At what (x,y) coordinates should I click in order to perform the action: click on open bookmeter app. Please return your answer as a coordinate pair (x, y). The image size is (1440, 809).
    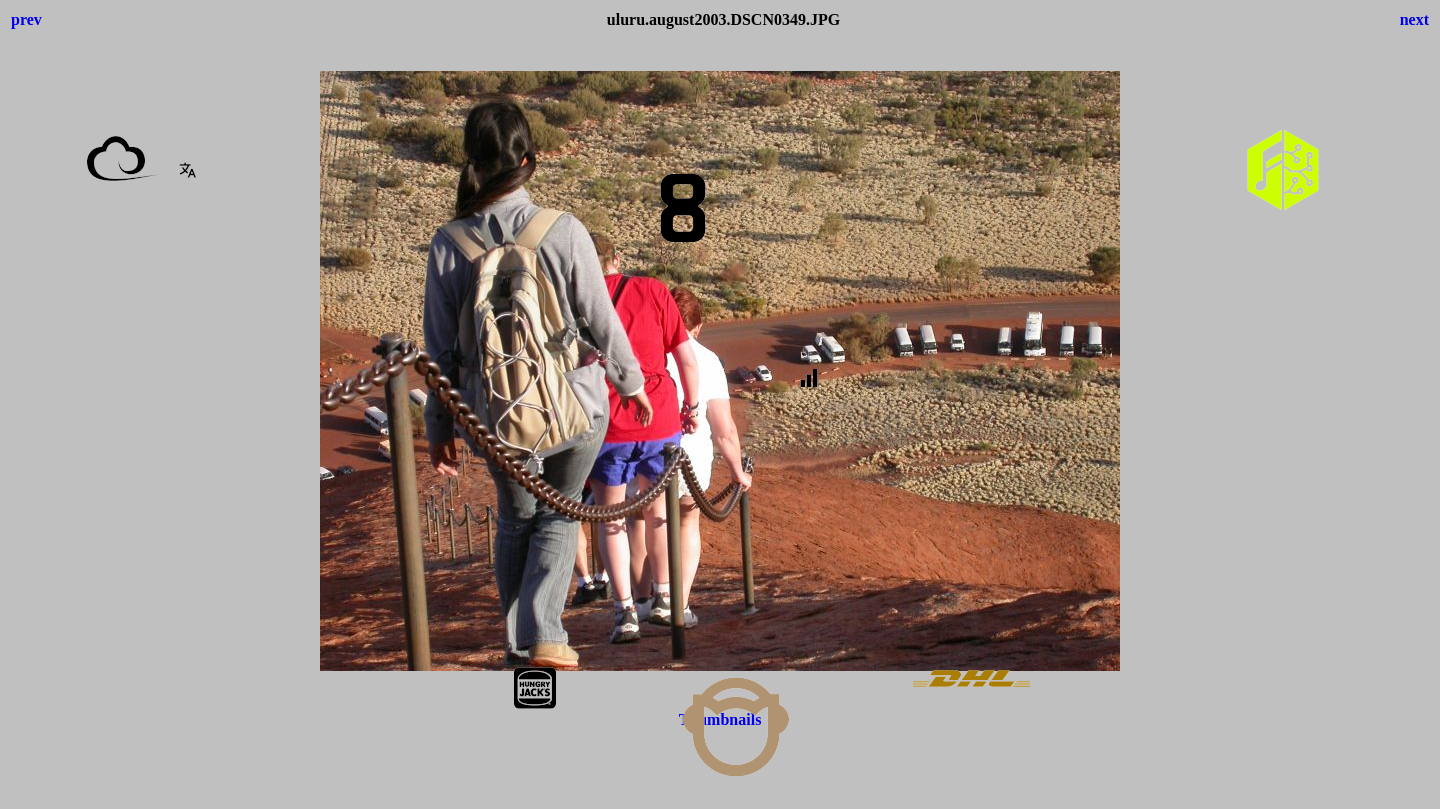
    Looking at the image, I should click on (809, 378).